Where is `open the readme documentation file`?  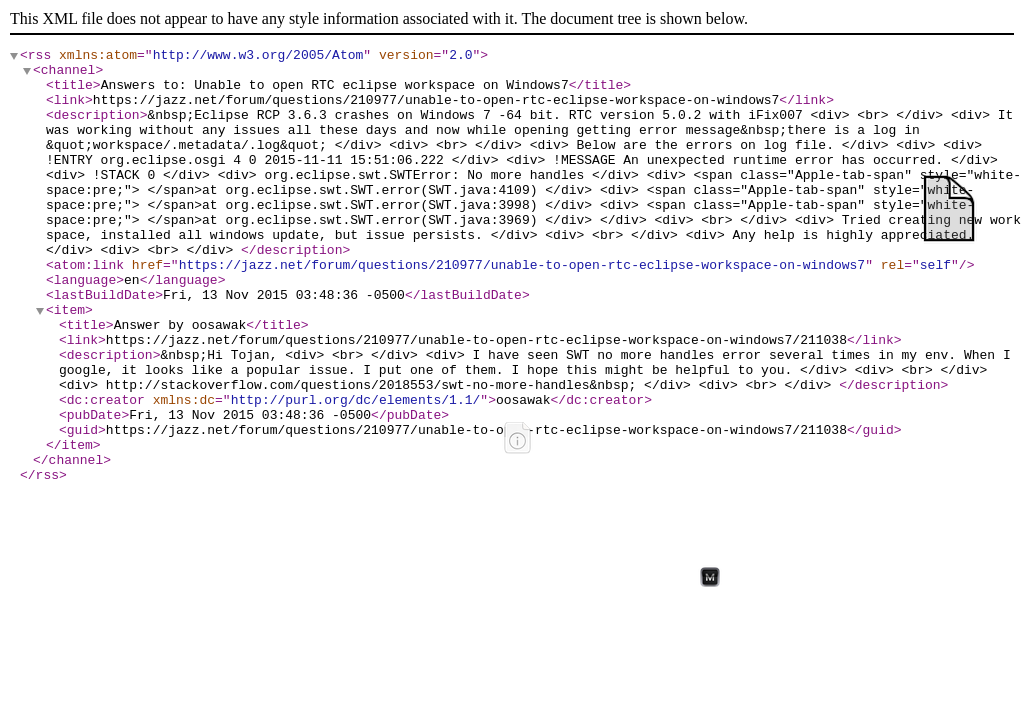 open the readme documentation file is located at coordinates (517, 437).